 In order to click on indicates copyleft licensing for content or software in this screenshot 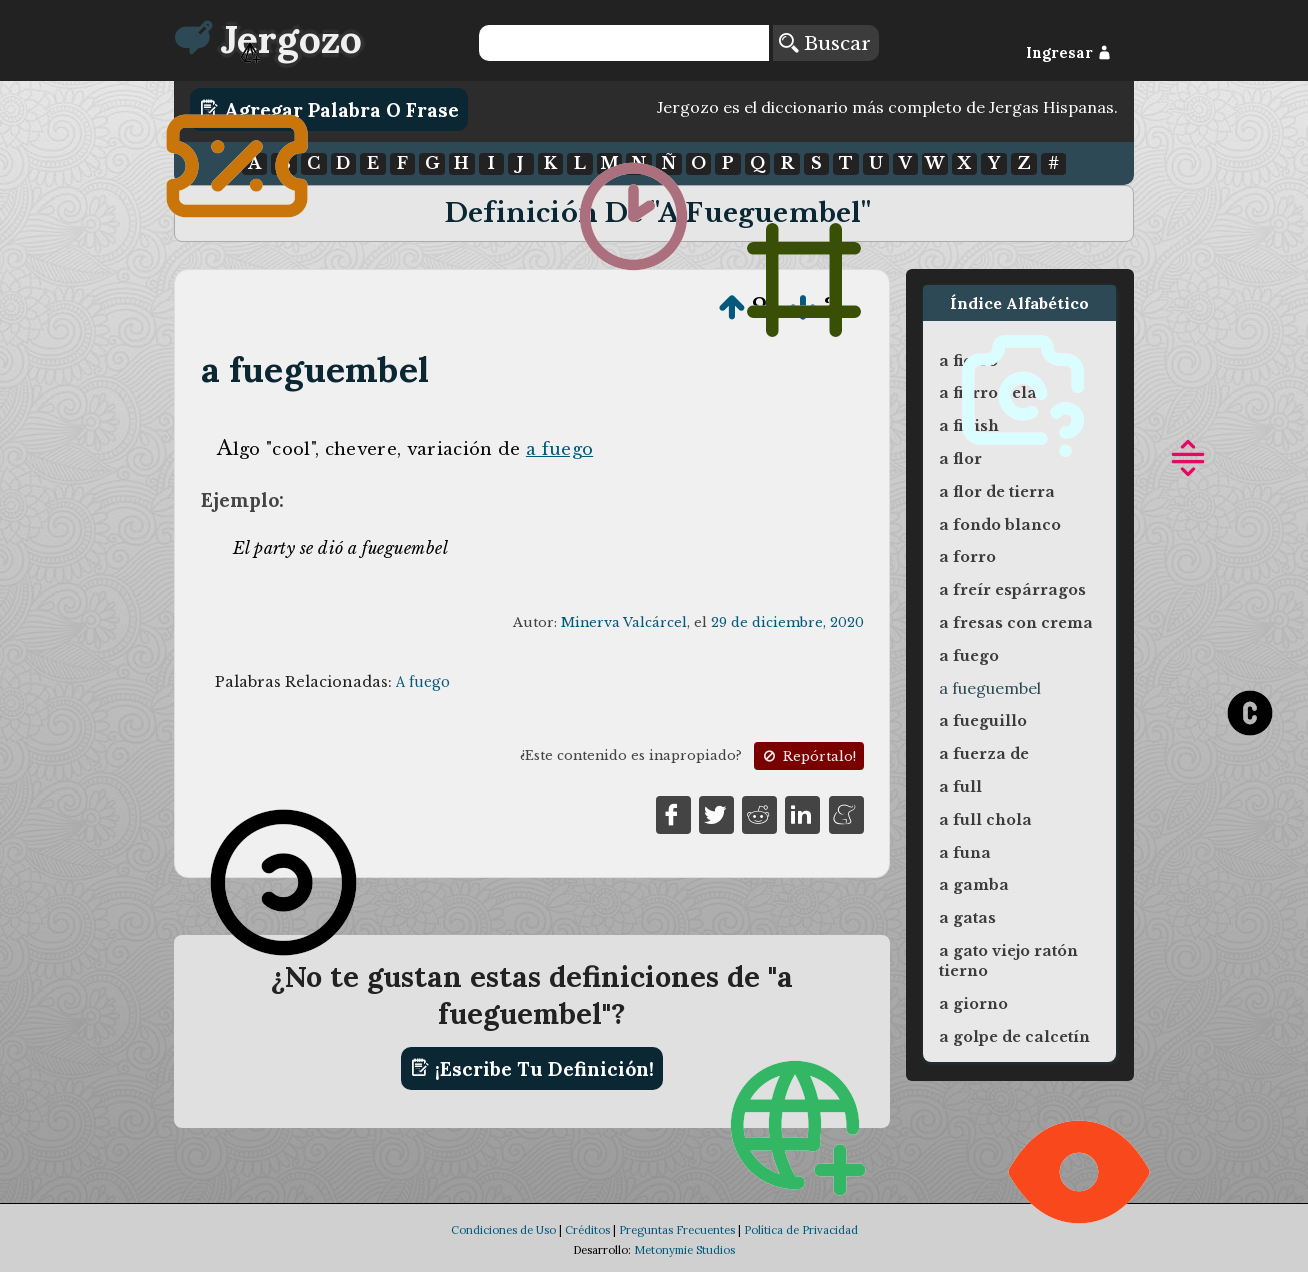, I will do `click(283, 882)`.